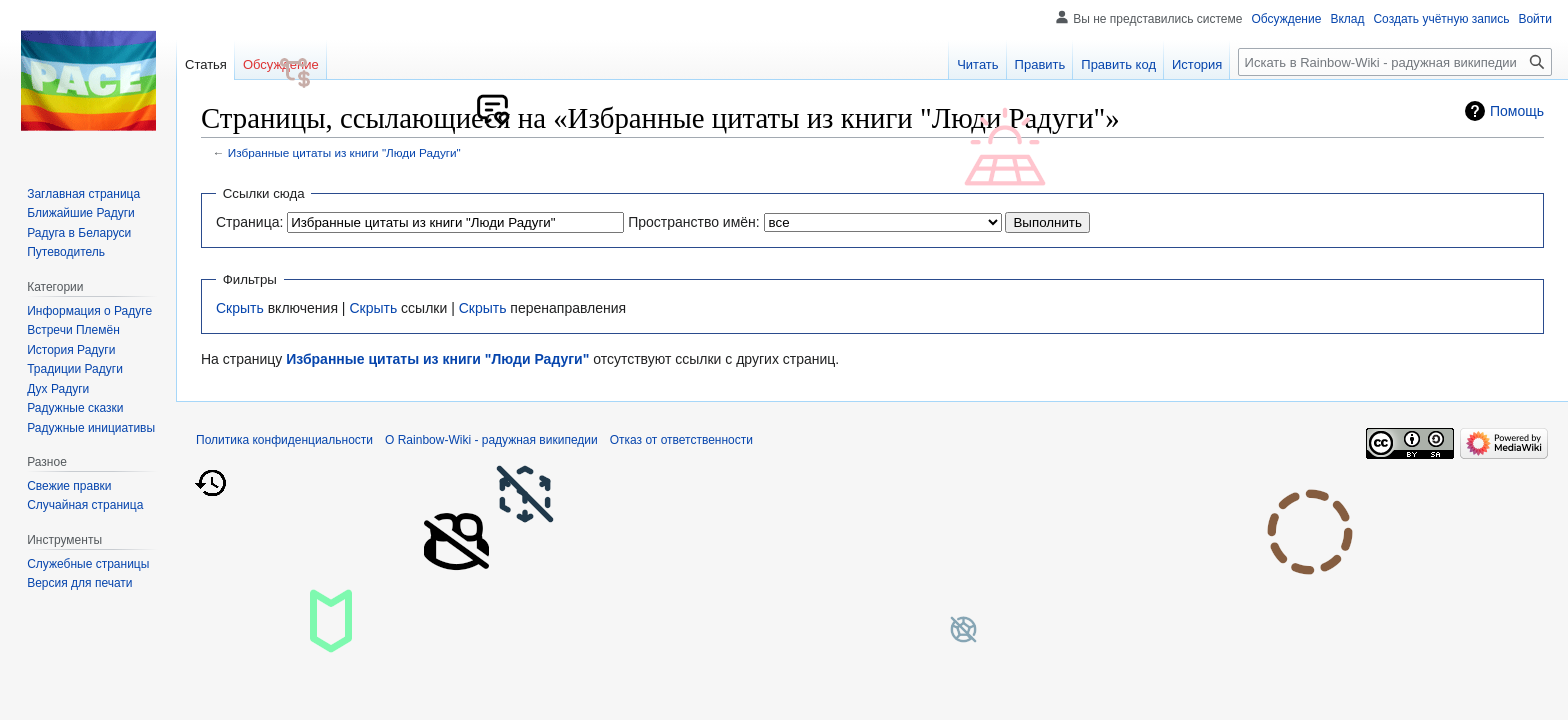  Describe the element at coordinates (1310, 532) in the screenshot. I see `indicates loading or processing in progress` at that location.